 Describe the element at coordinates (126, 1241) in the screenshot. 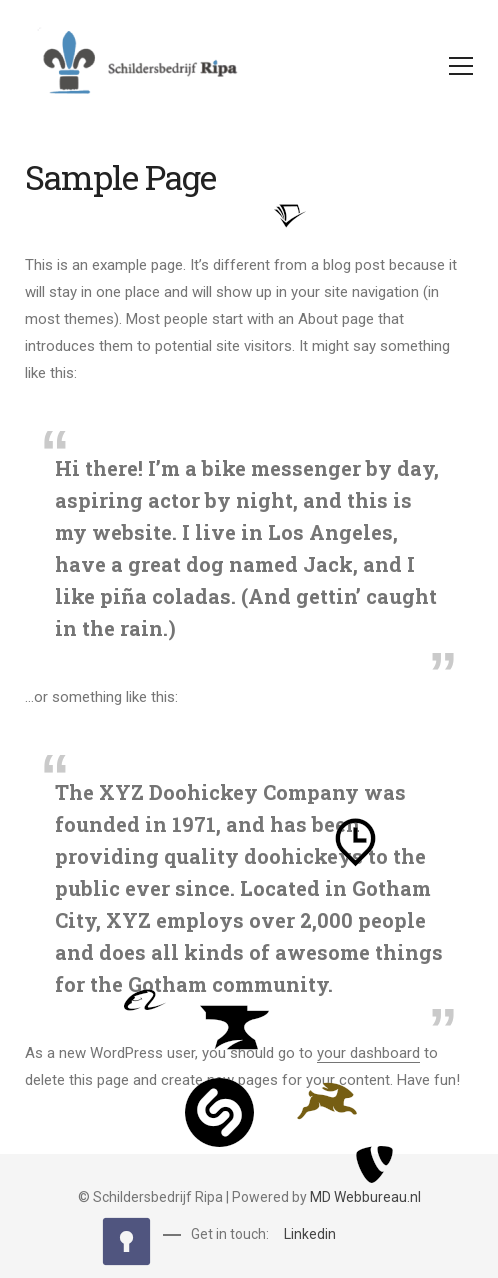

I see `access smart lock controls` at that location.